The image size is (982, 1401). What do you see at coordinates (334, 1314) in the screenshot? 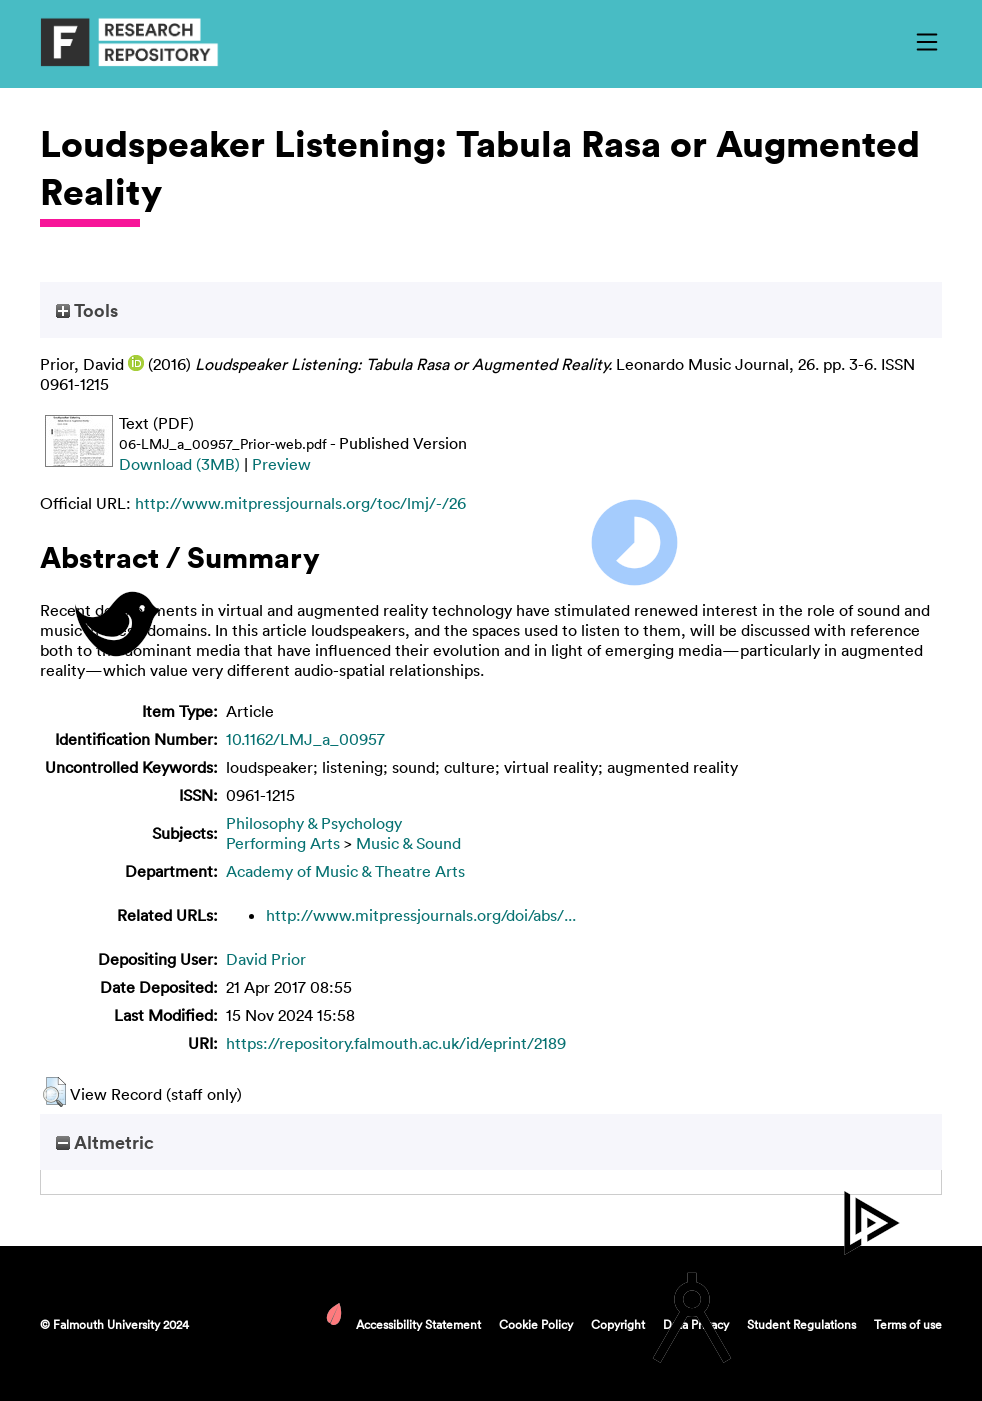
I see `Leaflet mapping library logo` at bounding box center [334, 1314].